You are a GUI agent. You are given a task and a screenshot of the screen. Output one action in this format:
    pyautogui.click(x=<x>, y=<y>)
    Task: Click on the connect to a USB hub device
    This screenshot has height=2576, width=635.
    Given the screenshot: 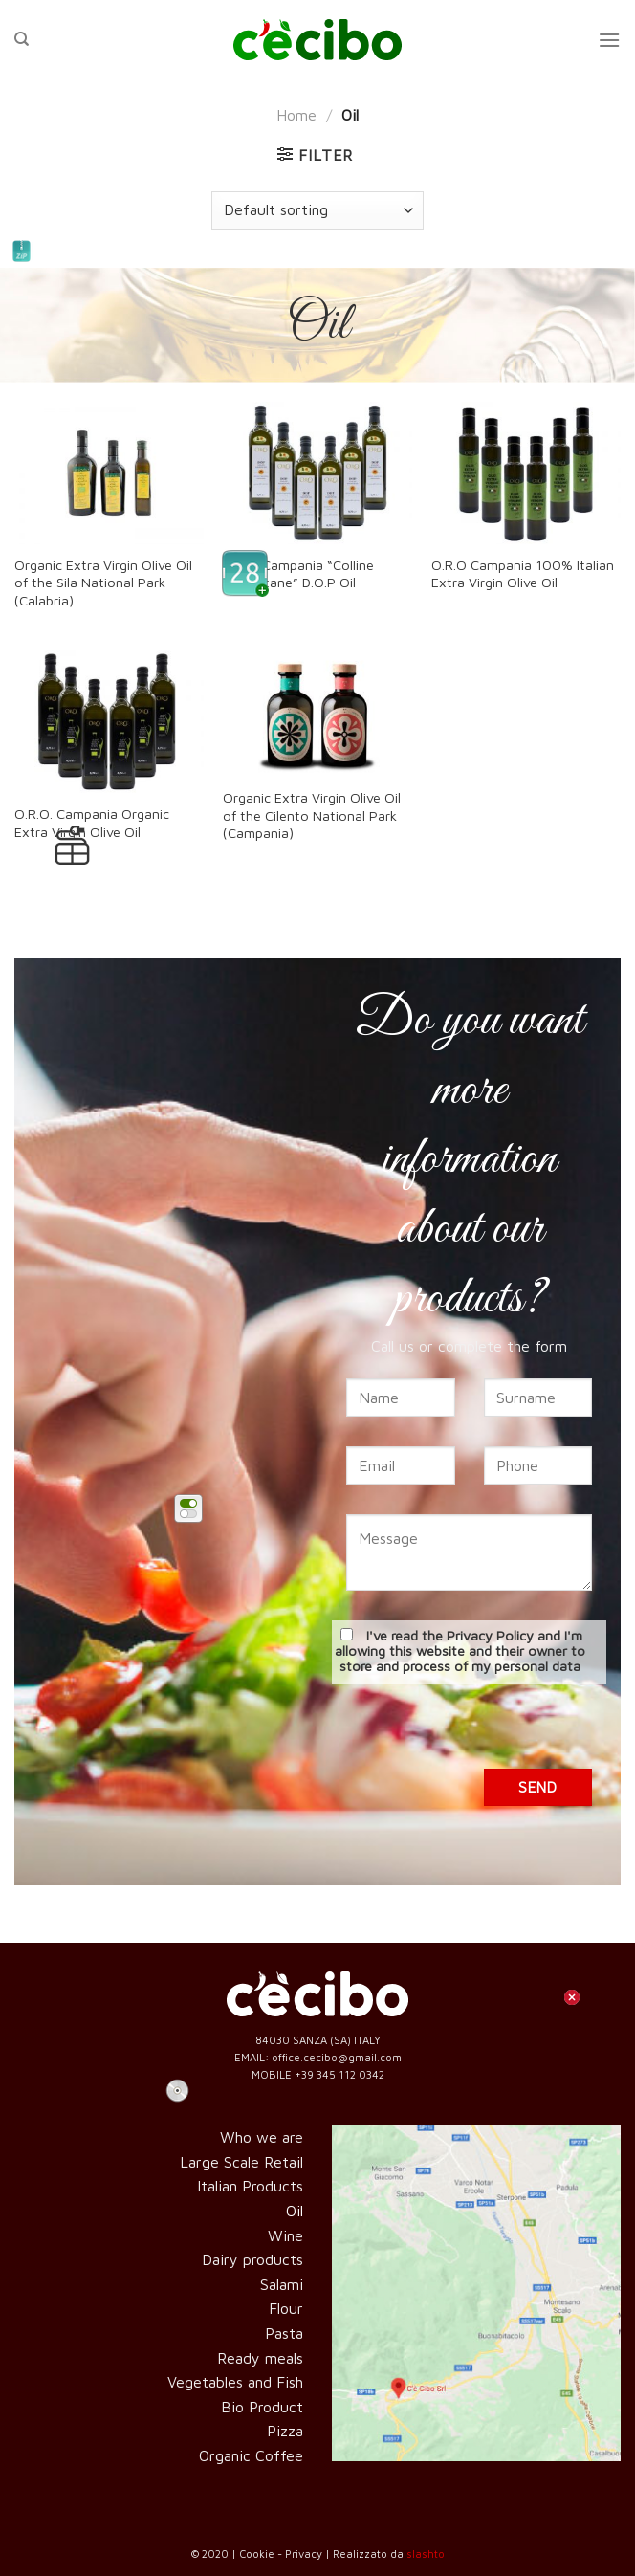 What is the action you would take?
    pyautogui.click(x=72, y=845)
    